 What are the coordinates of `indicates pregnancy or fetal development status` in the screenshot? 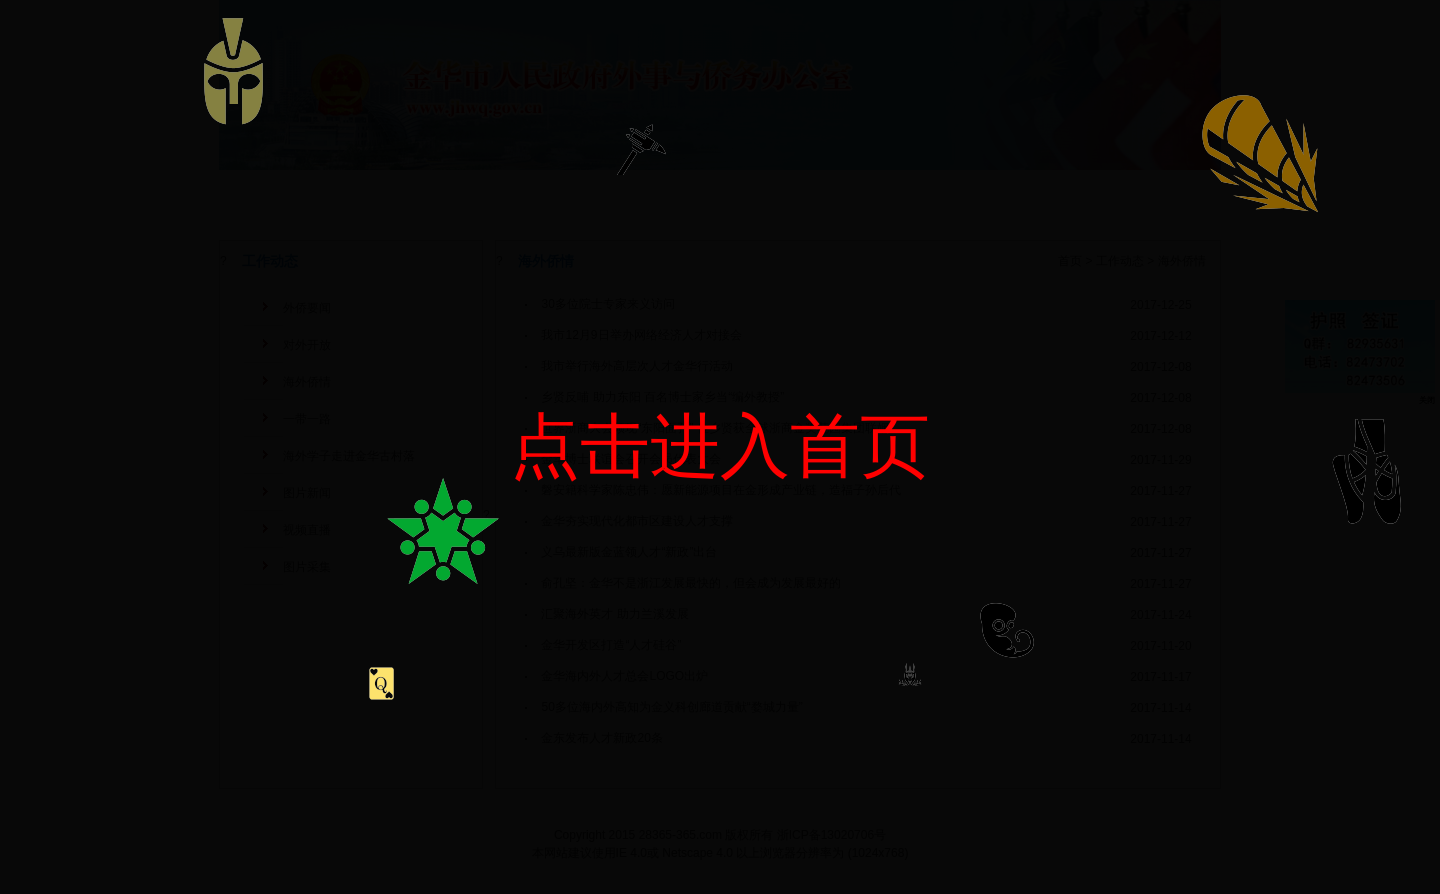 It's located at (1007, 630).